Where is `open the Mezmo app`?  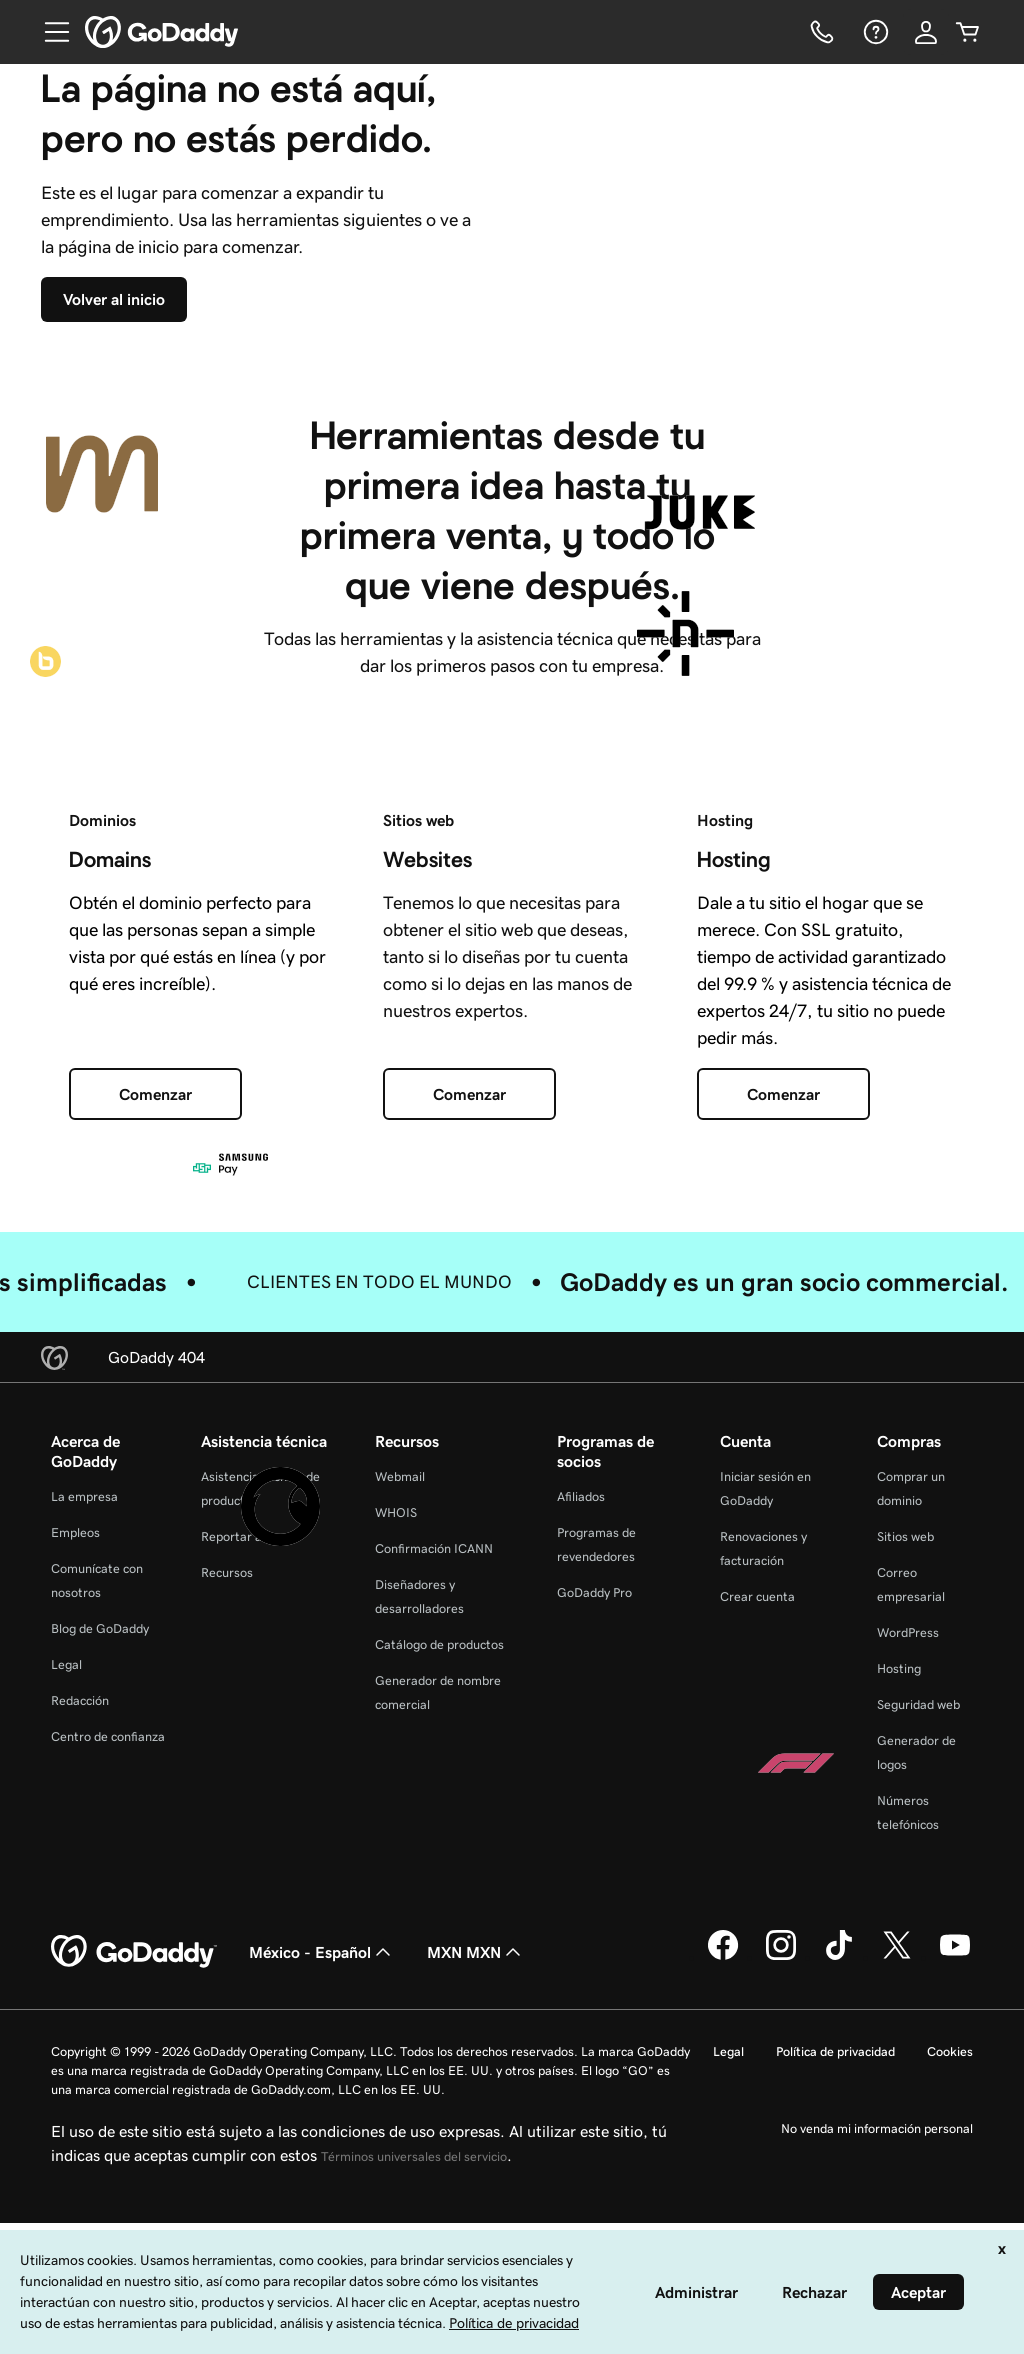 open the Mezmo app is located at coordinates (102, 474).